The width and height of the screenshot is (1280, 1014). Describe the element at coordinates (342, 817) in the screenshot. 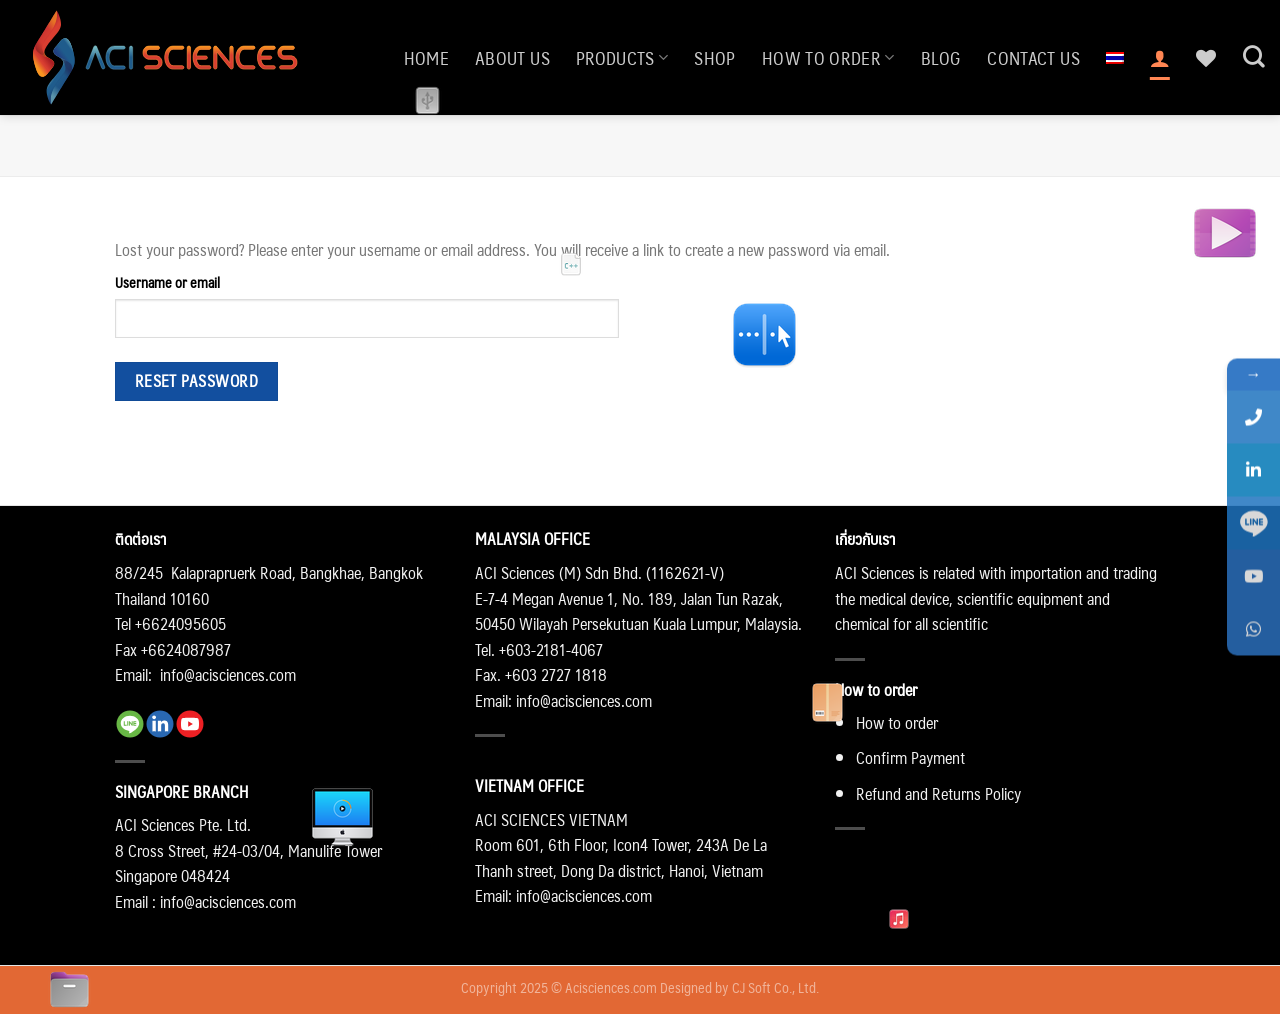

I see `play video content on your television or monitor` at that location.